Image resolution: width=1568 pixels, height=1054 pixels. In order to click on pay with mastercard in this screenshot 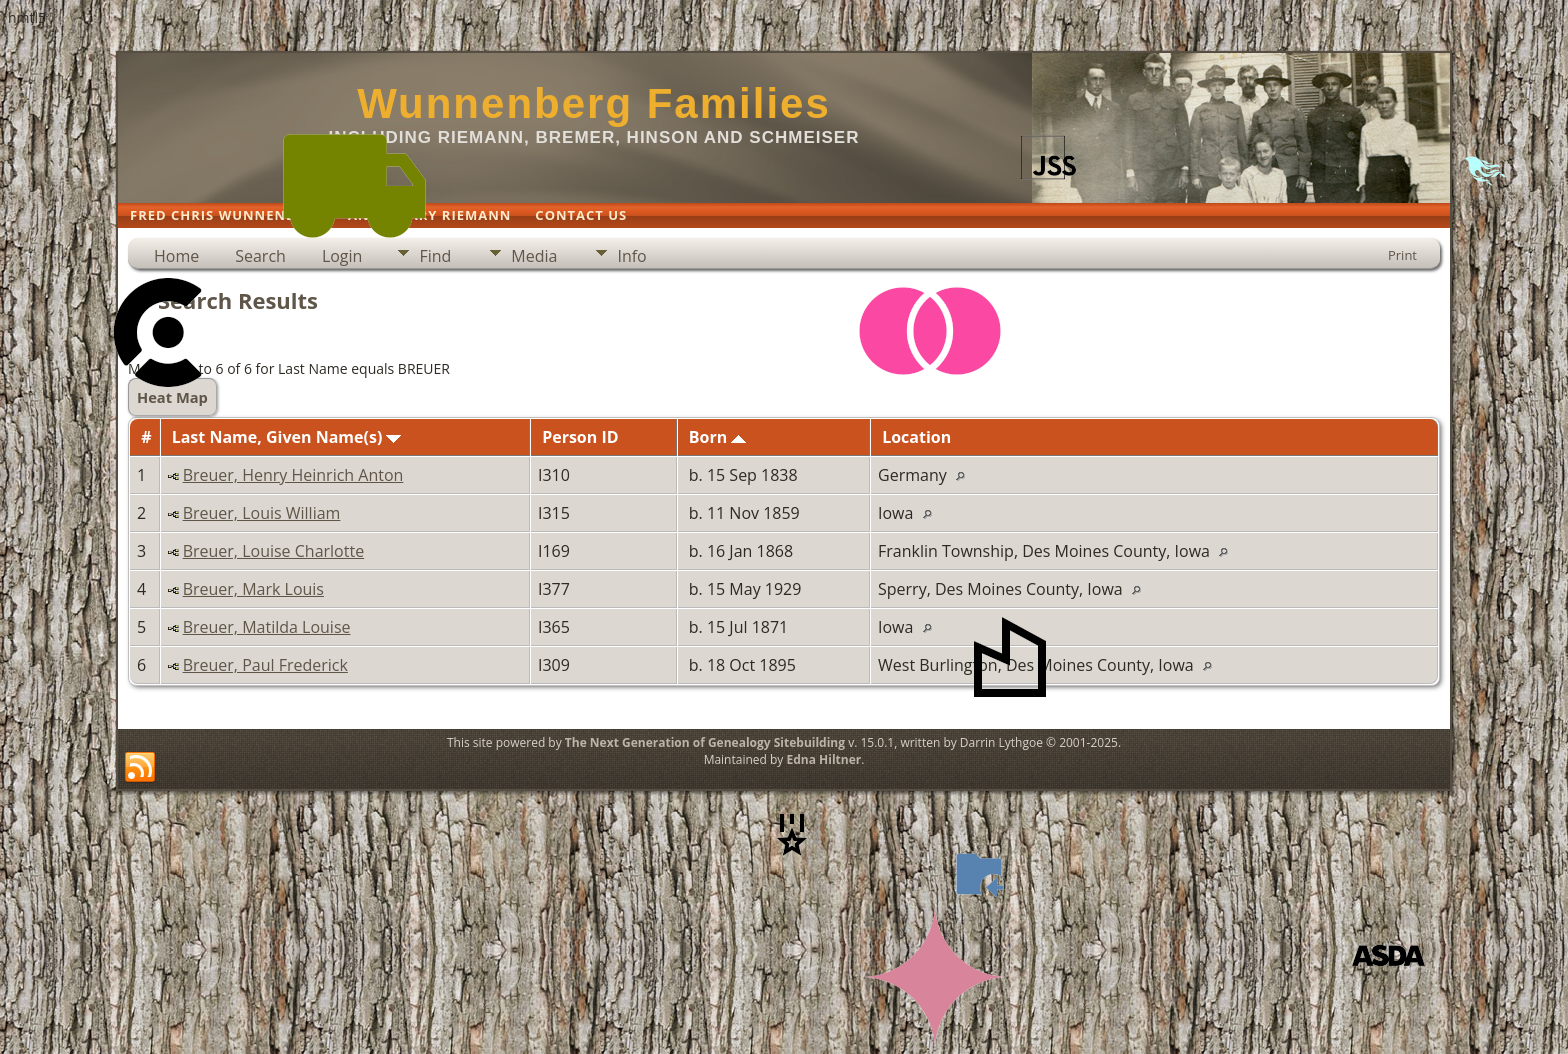, I will do `click(930, 331)`.